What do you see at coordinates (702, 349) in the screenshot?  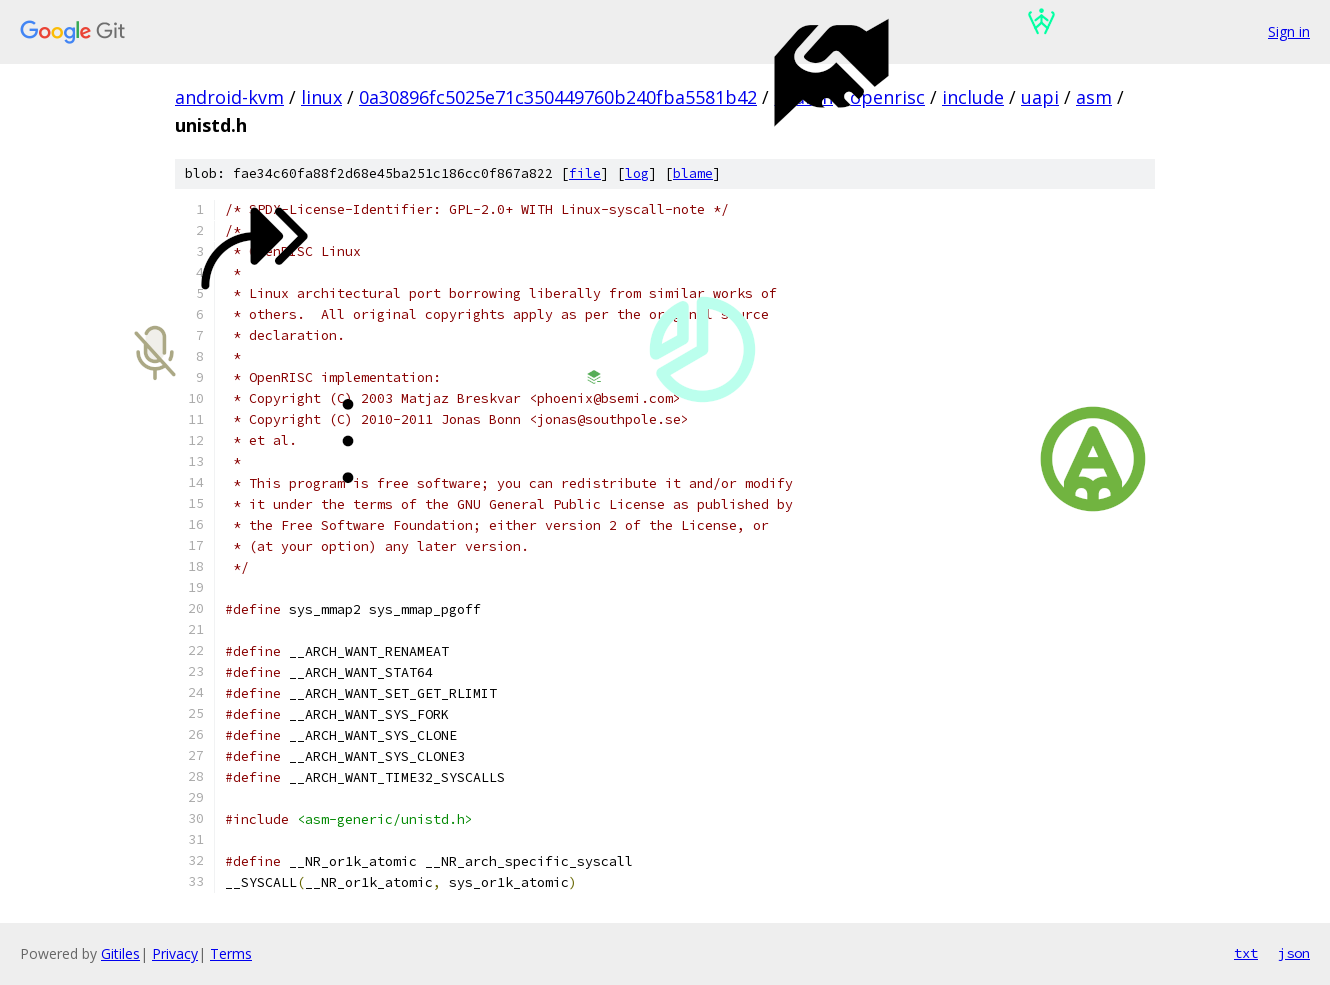 I see `view a segment of analytics data` at bounding box center [702, 349].